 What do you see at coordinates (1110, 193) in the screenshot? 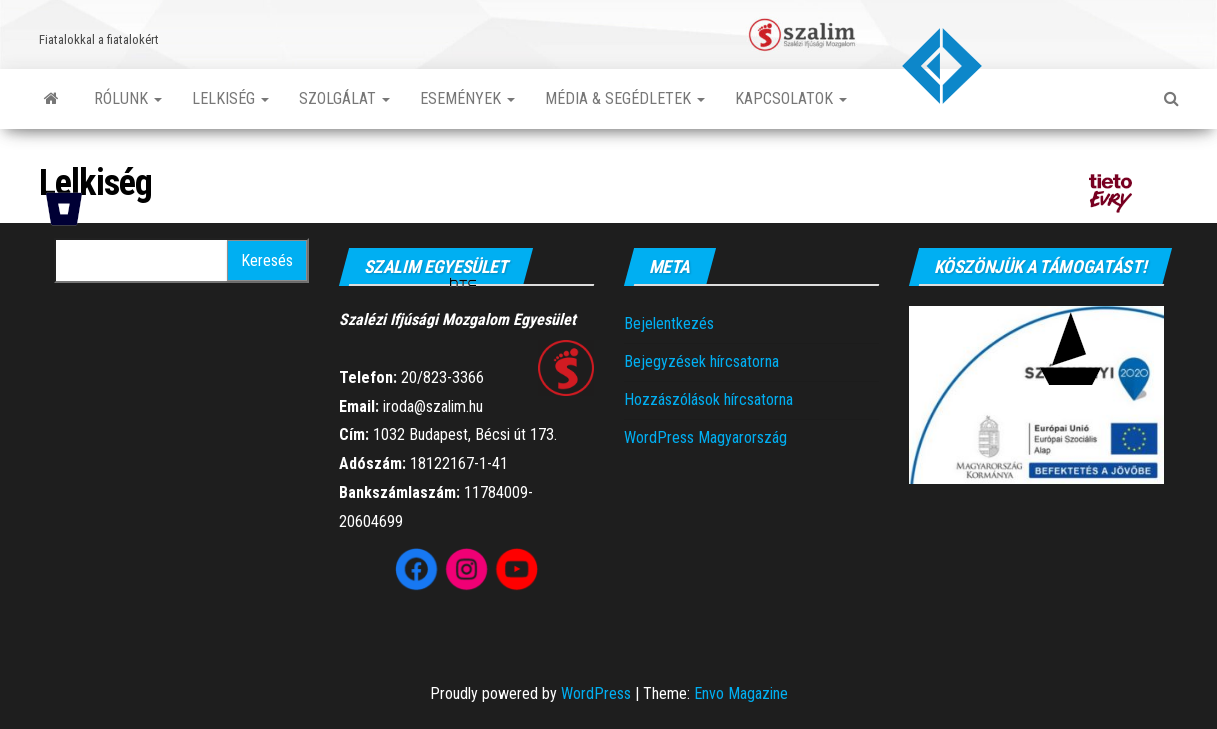
I see `visit Tietoevry website or services` at bounding box center [1110, 193].